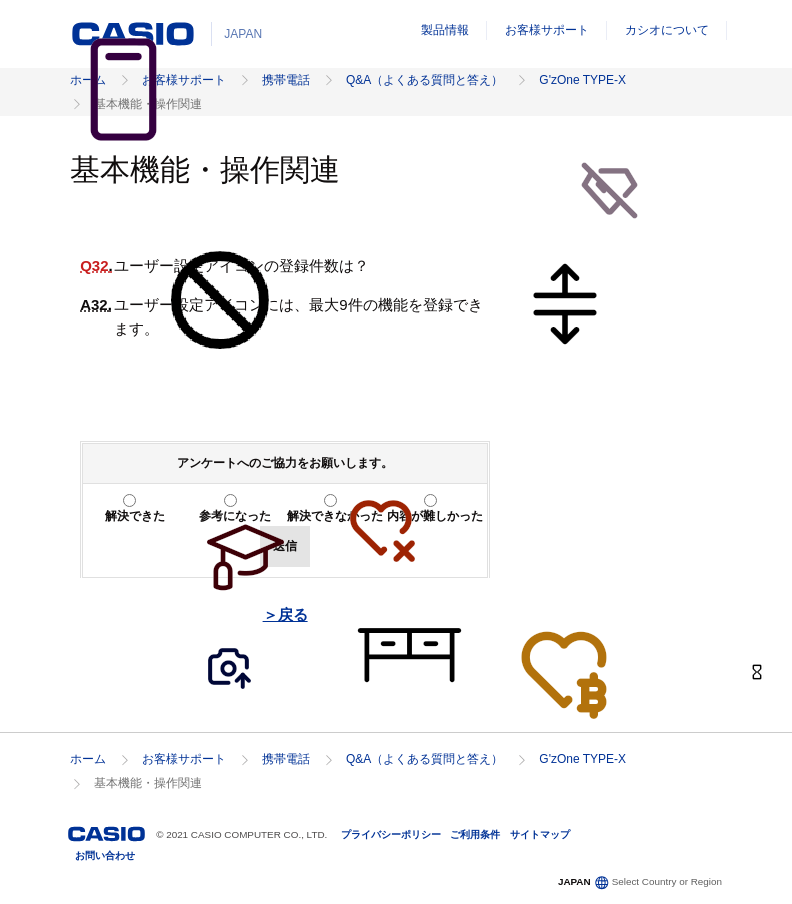  I want to click on indicates premium features are unavailable, so click(609, 190).